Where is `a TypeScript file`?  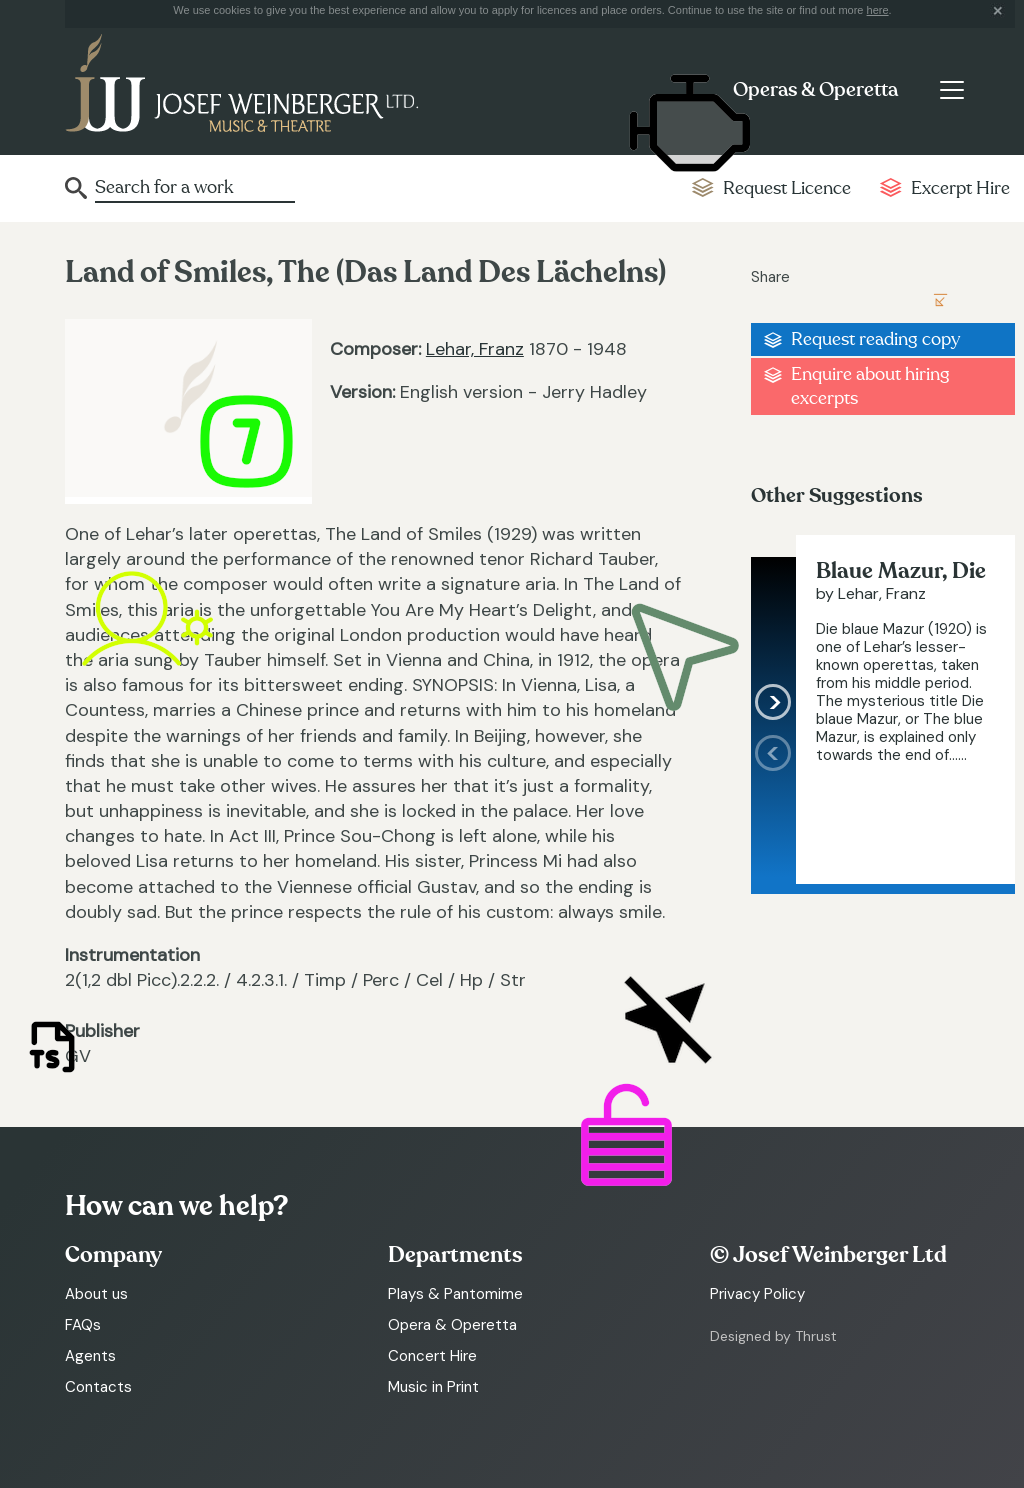 a TypeScript file is located at coordinates (53, 1047).